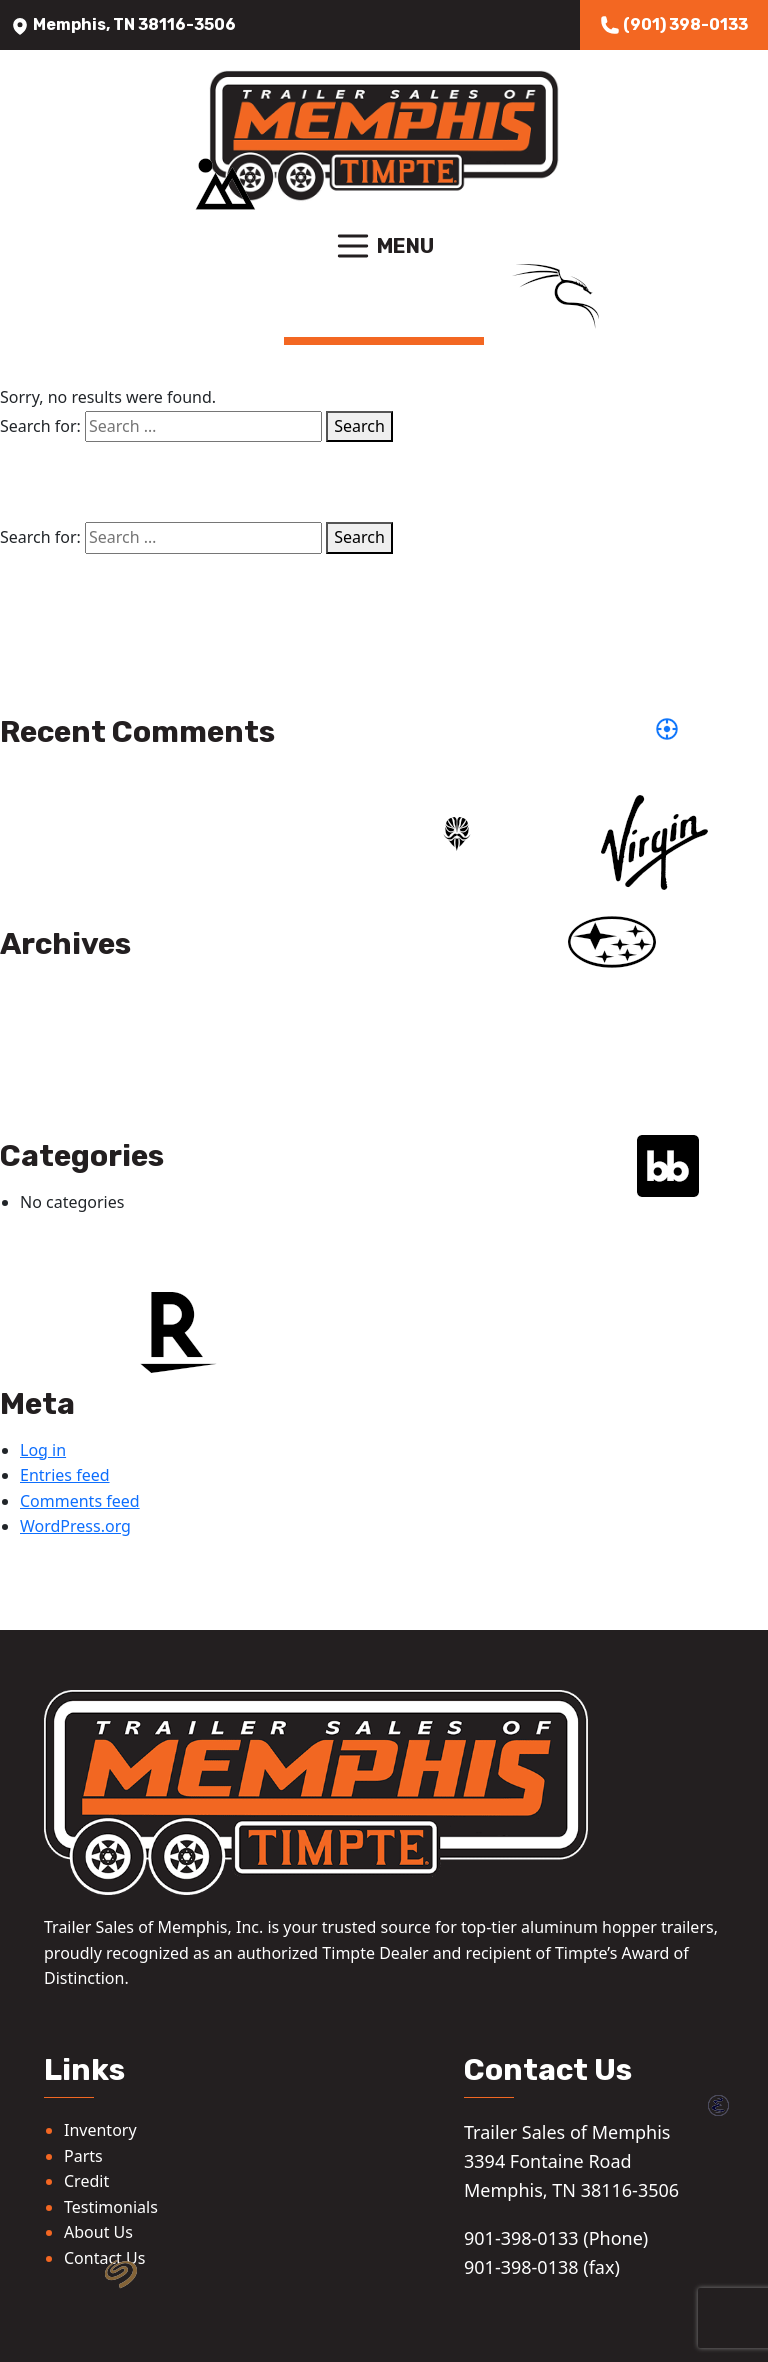 This screenshot has height=2362, width=768. What do you see at coordinates (121, 2274) in the screenshot?
I see `seagate brand logo` at bounding box center [121, 2274].